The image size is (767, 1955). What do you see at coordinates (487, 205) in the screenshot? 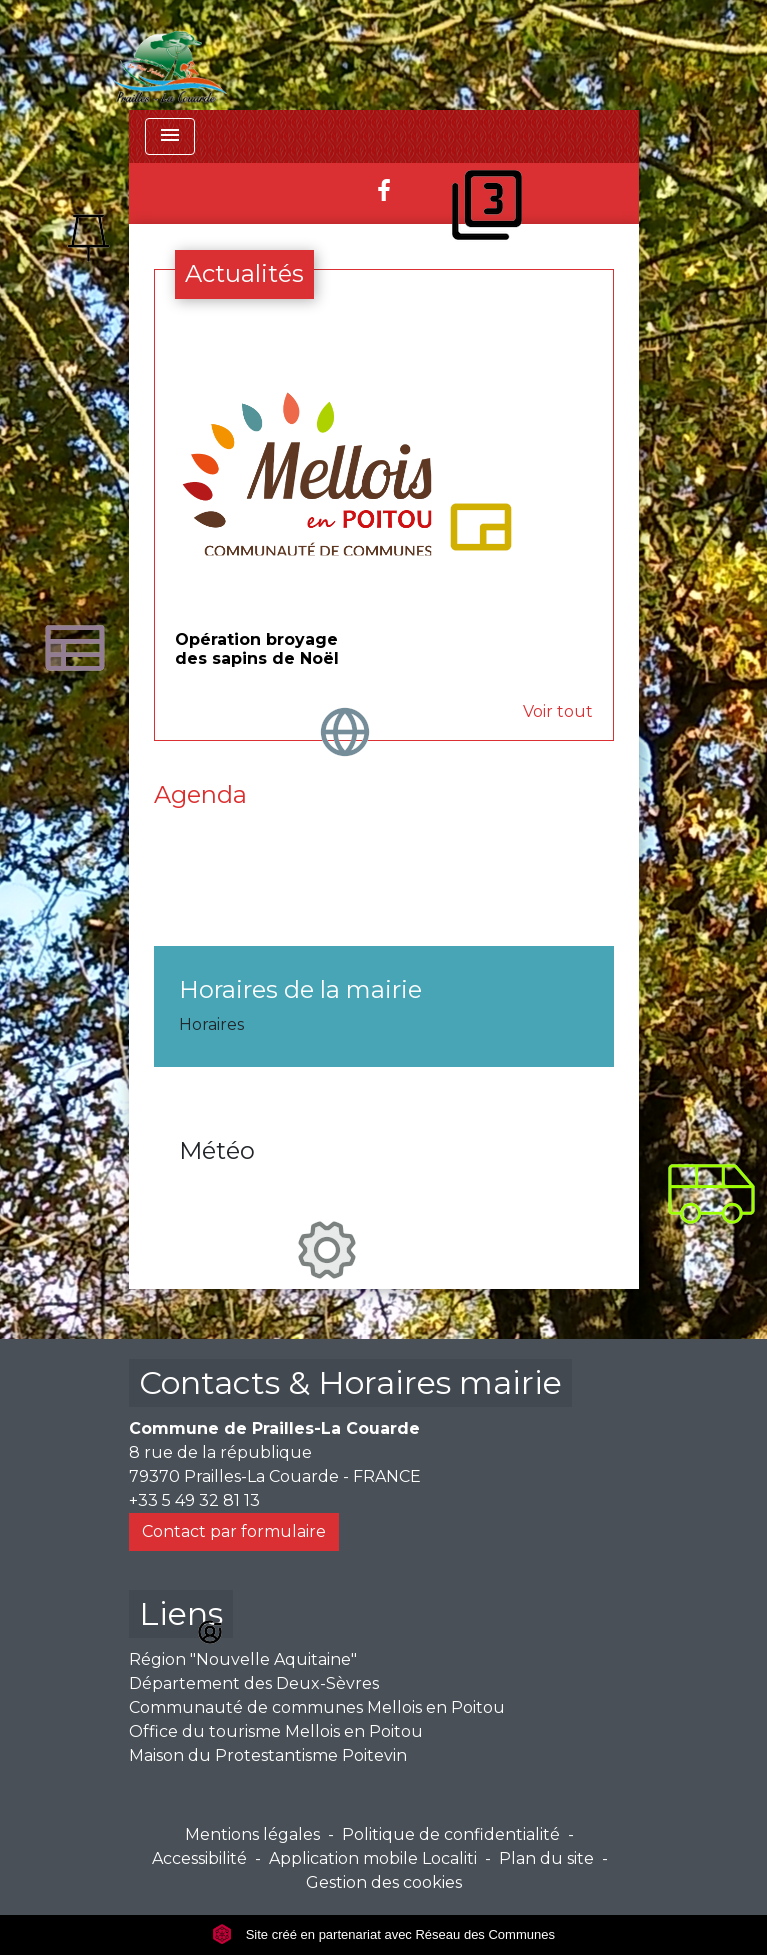
I see `view the third item in a layered stack` at bounding box center [487, 205].